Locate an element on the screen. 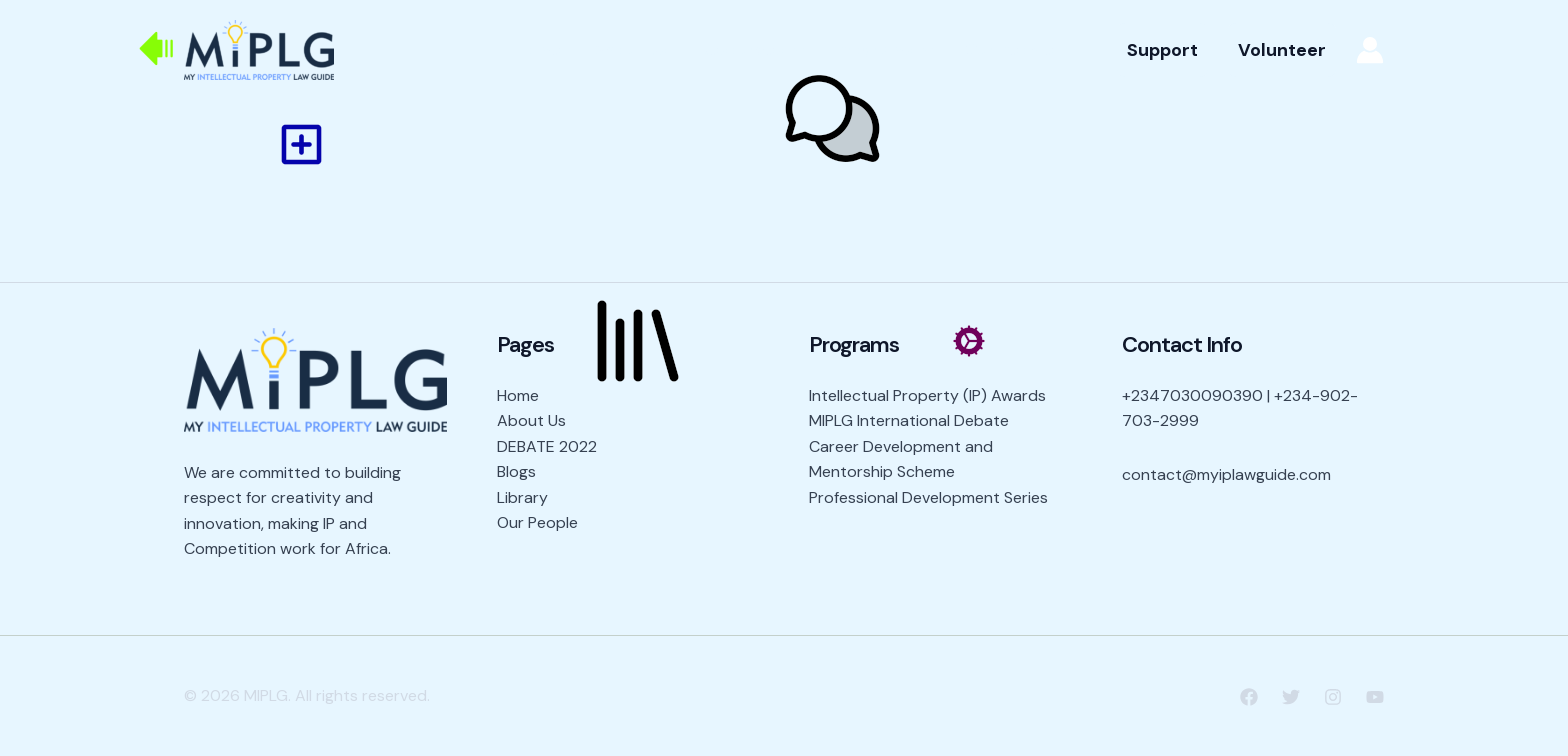 The width and height of the screenshot is (1568, 756). access your saved content library is located at coordinates (638, 341).